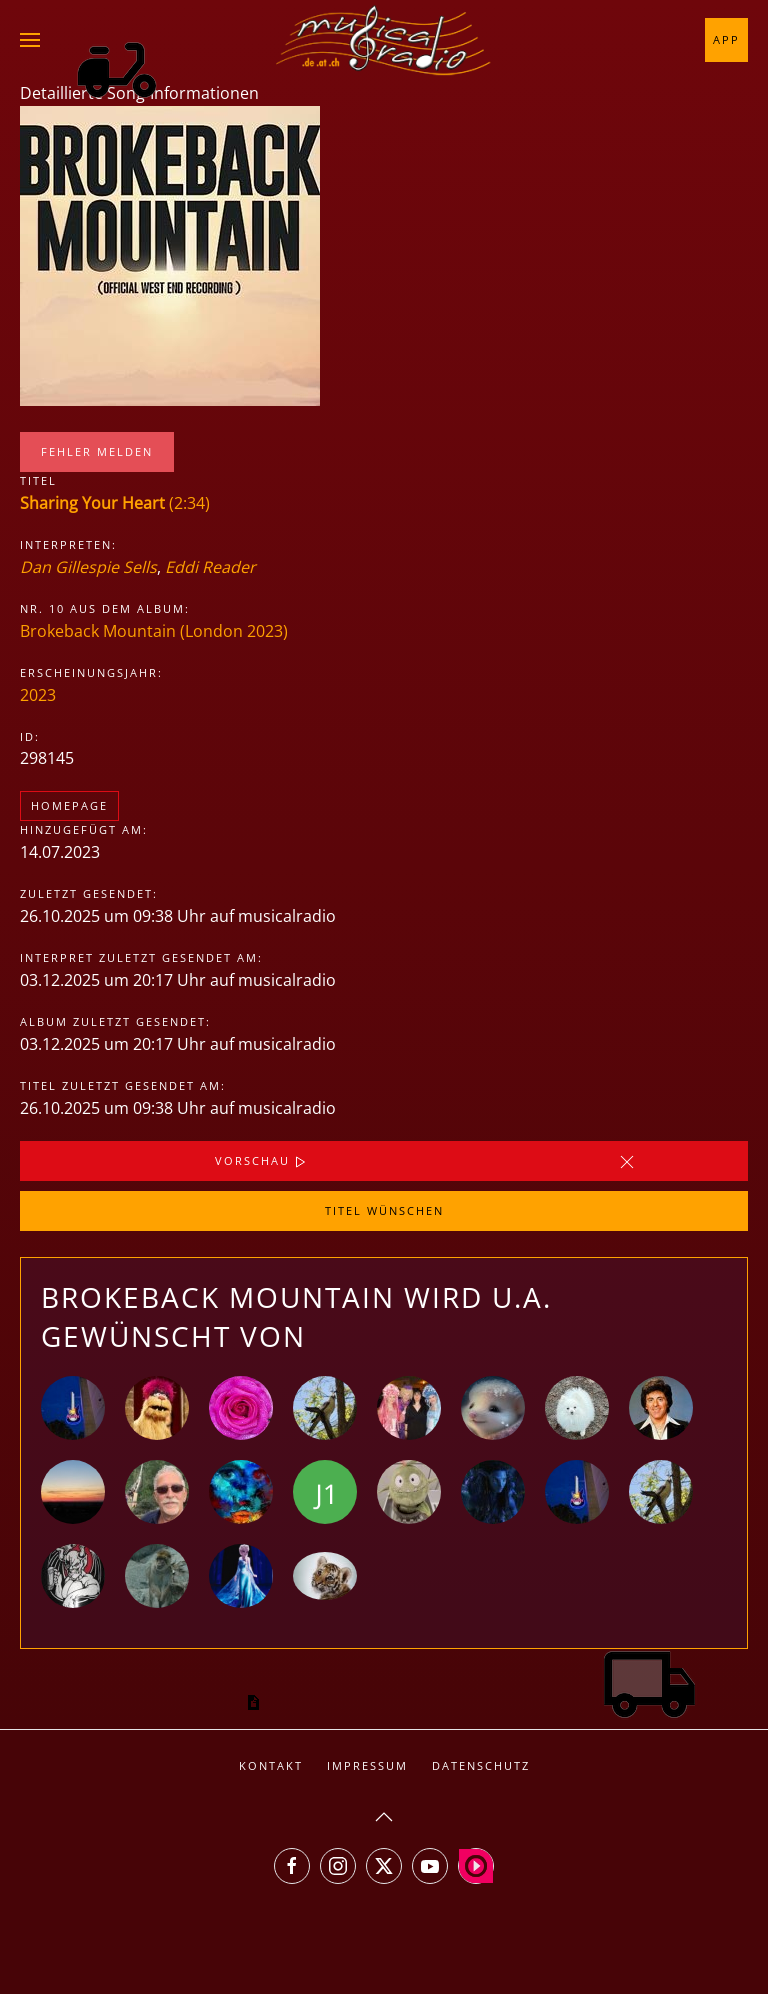 This screenshot has height=1994, width=768. I want to click on track your delivery status, so click(649, 1684).